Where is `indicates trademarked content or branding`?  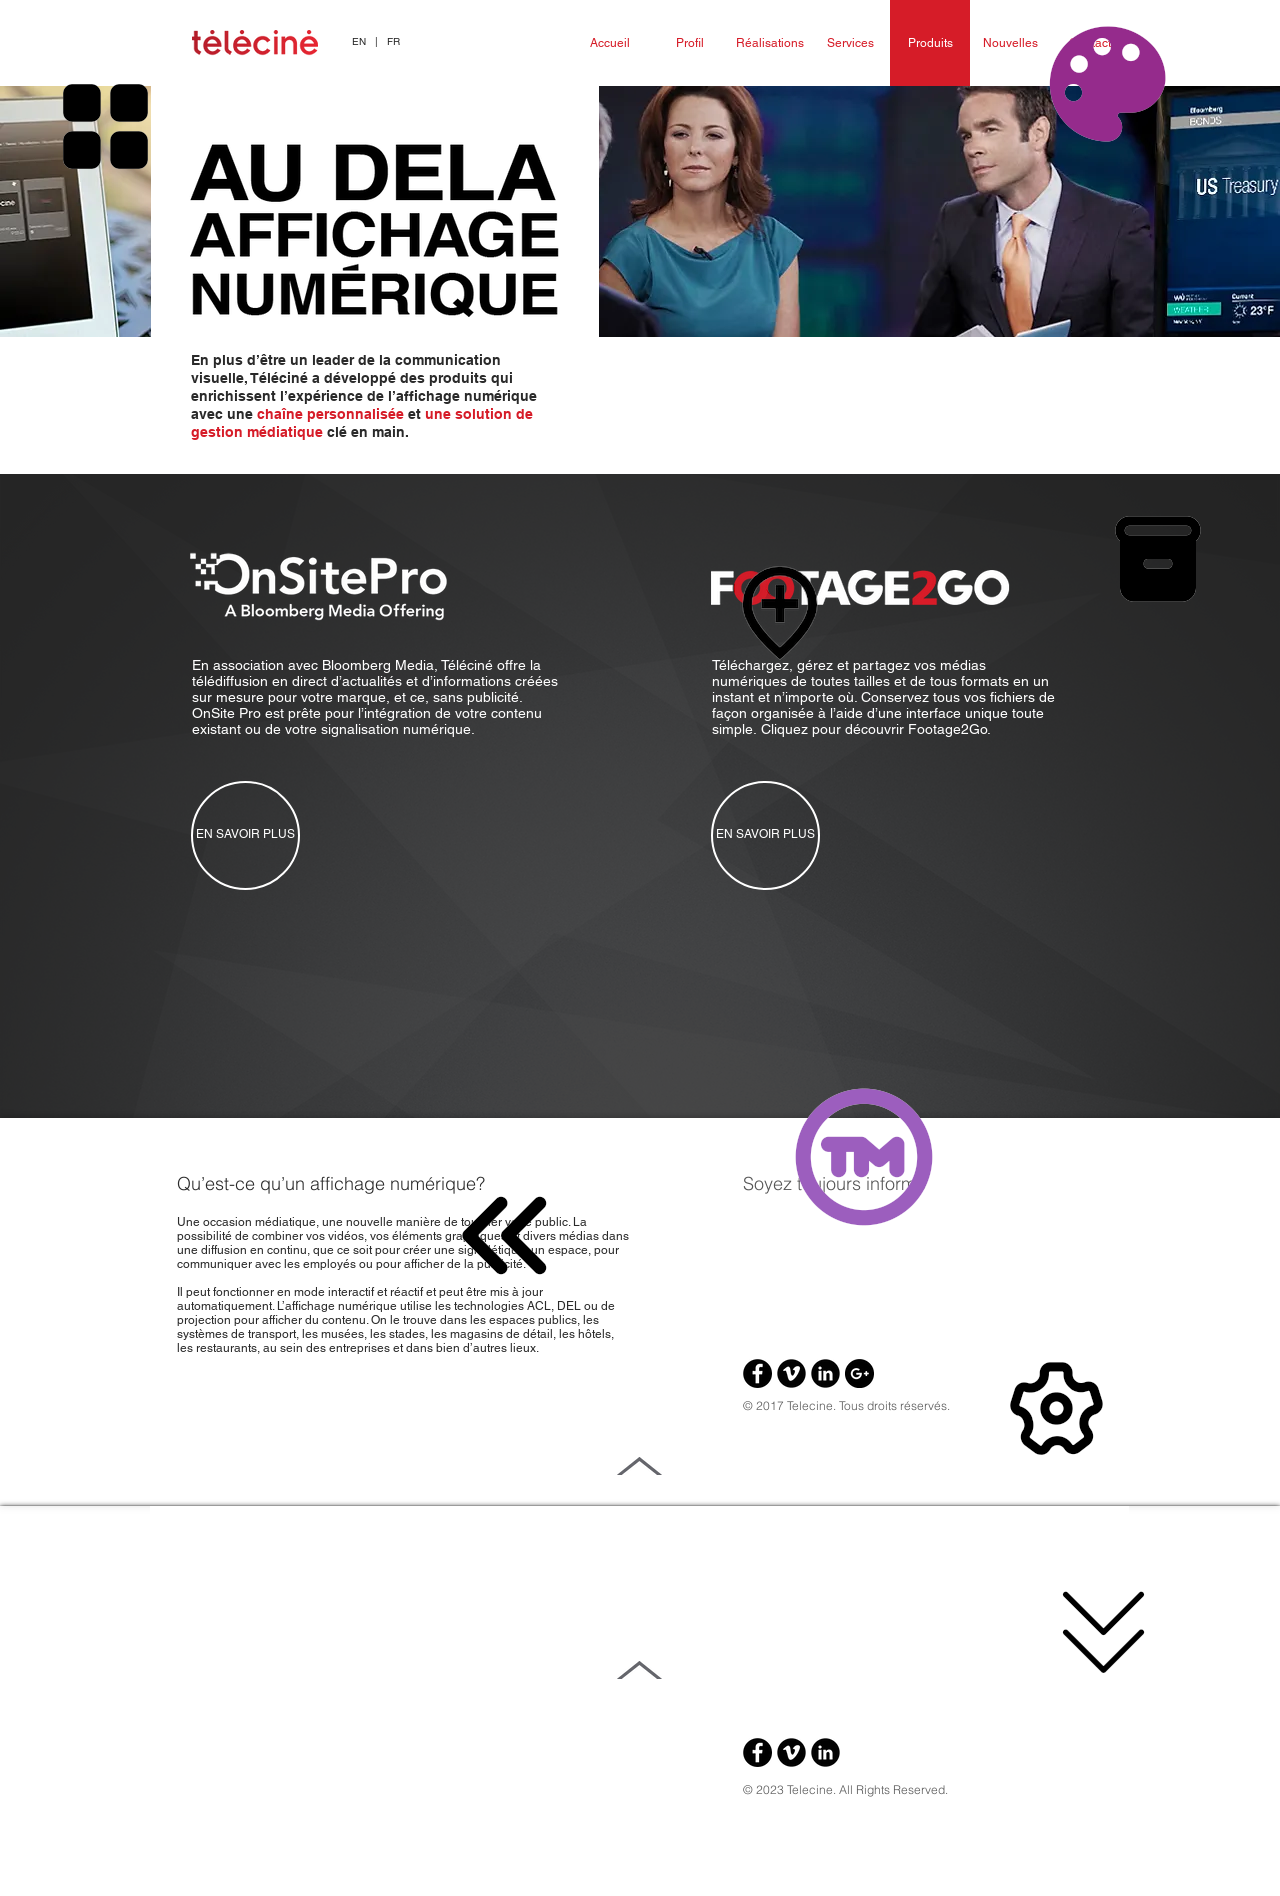
indicates trademarked content or branding is located at coordinates (864, 1157).